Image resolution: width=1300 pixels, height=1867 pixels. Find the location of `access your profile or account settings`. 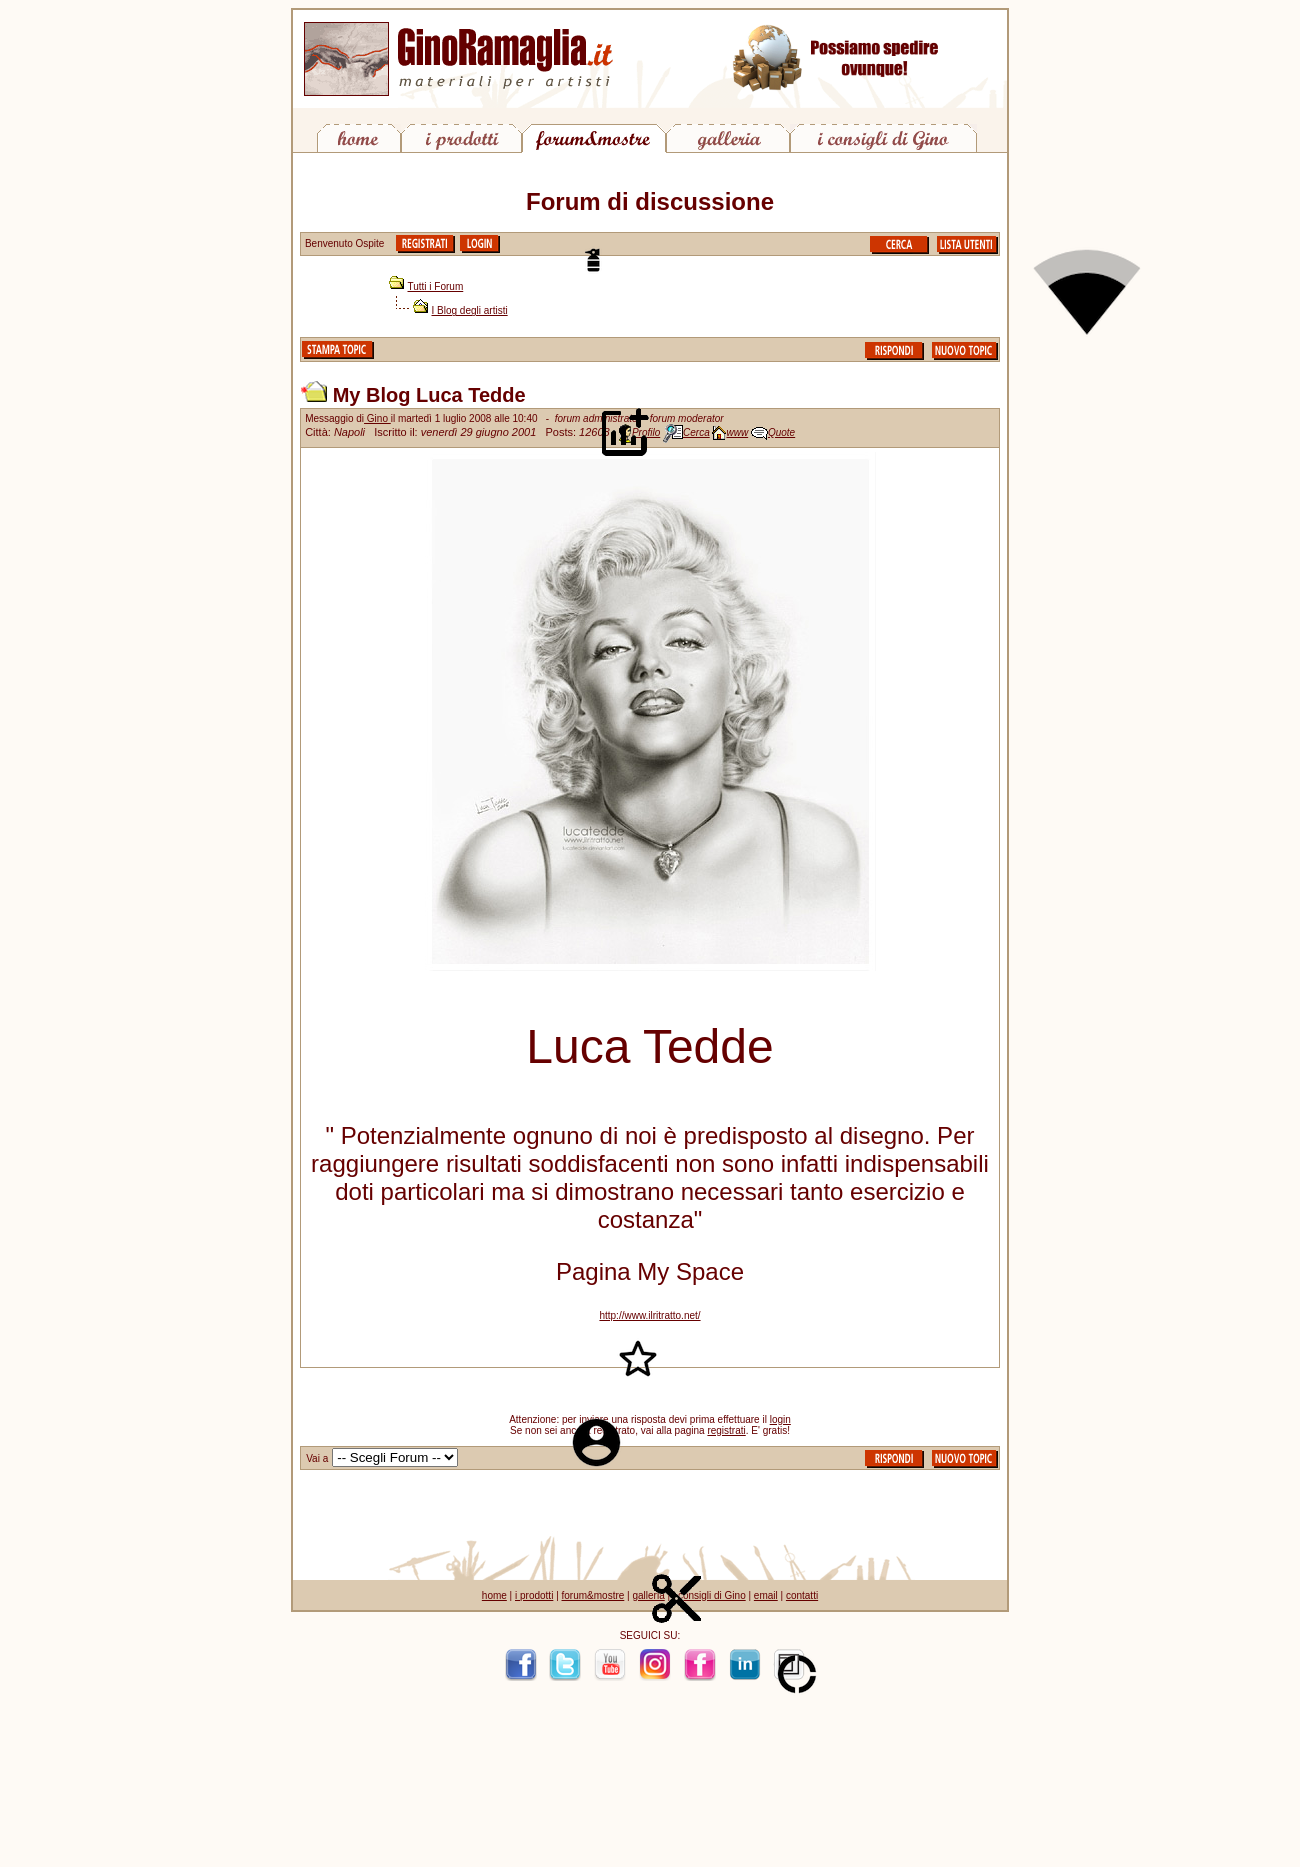

access your profile or account settings is located at coordinates (596, 1442).